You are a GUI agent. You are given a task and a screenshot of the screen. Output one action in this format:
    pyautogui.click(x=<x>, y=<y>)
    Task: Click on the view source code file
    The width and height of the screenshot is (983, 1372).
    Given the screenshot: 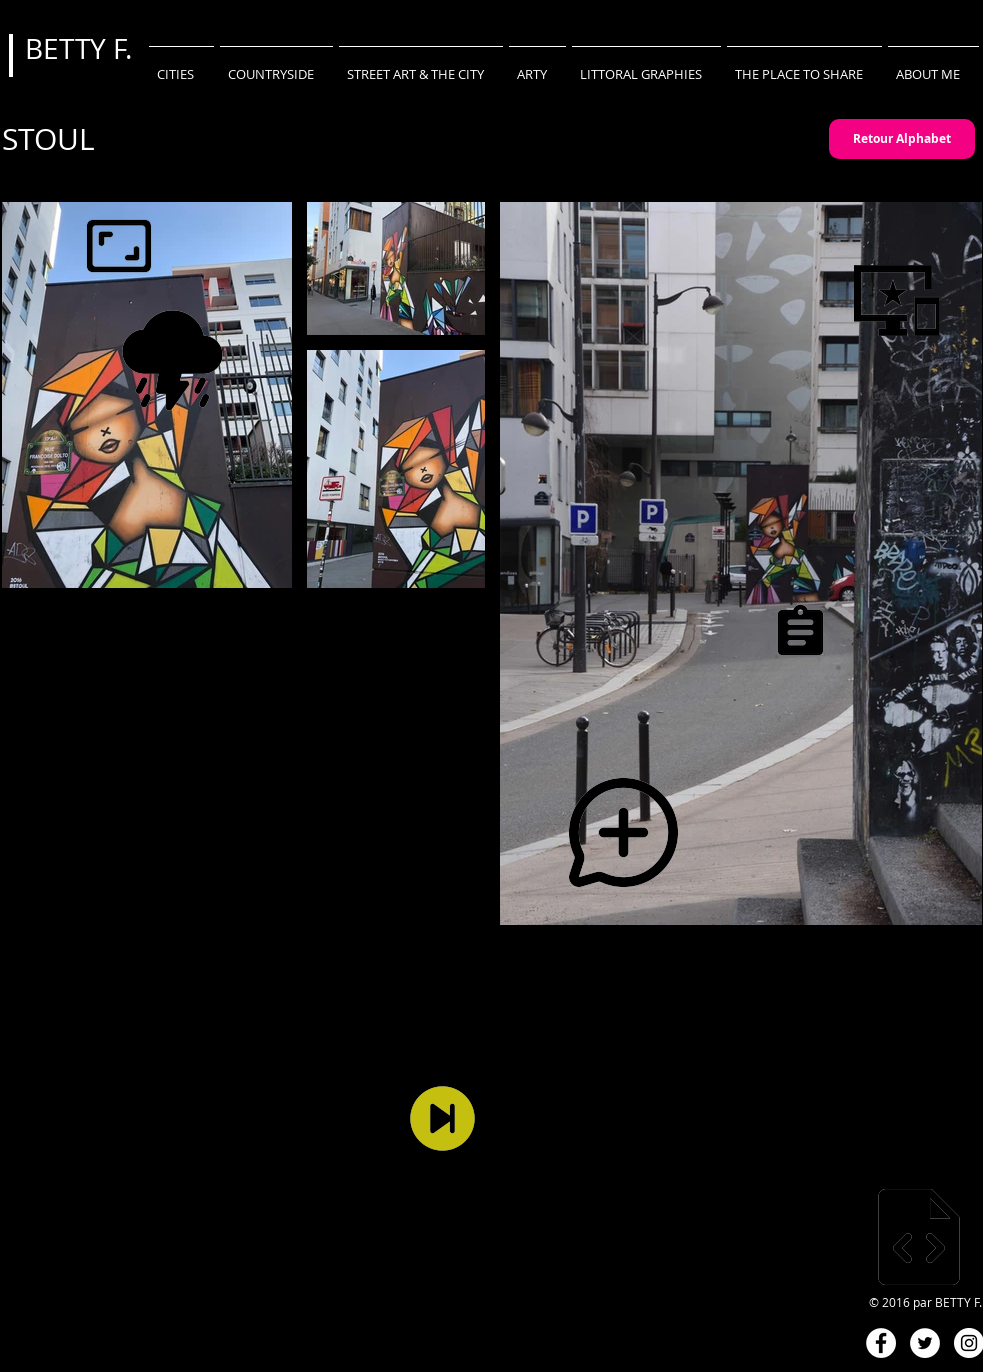 What is the action you would take?
    pyautogui.click(x=919, y=1237)
    